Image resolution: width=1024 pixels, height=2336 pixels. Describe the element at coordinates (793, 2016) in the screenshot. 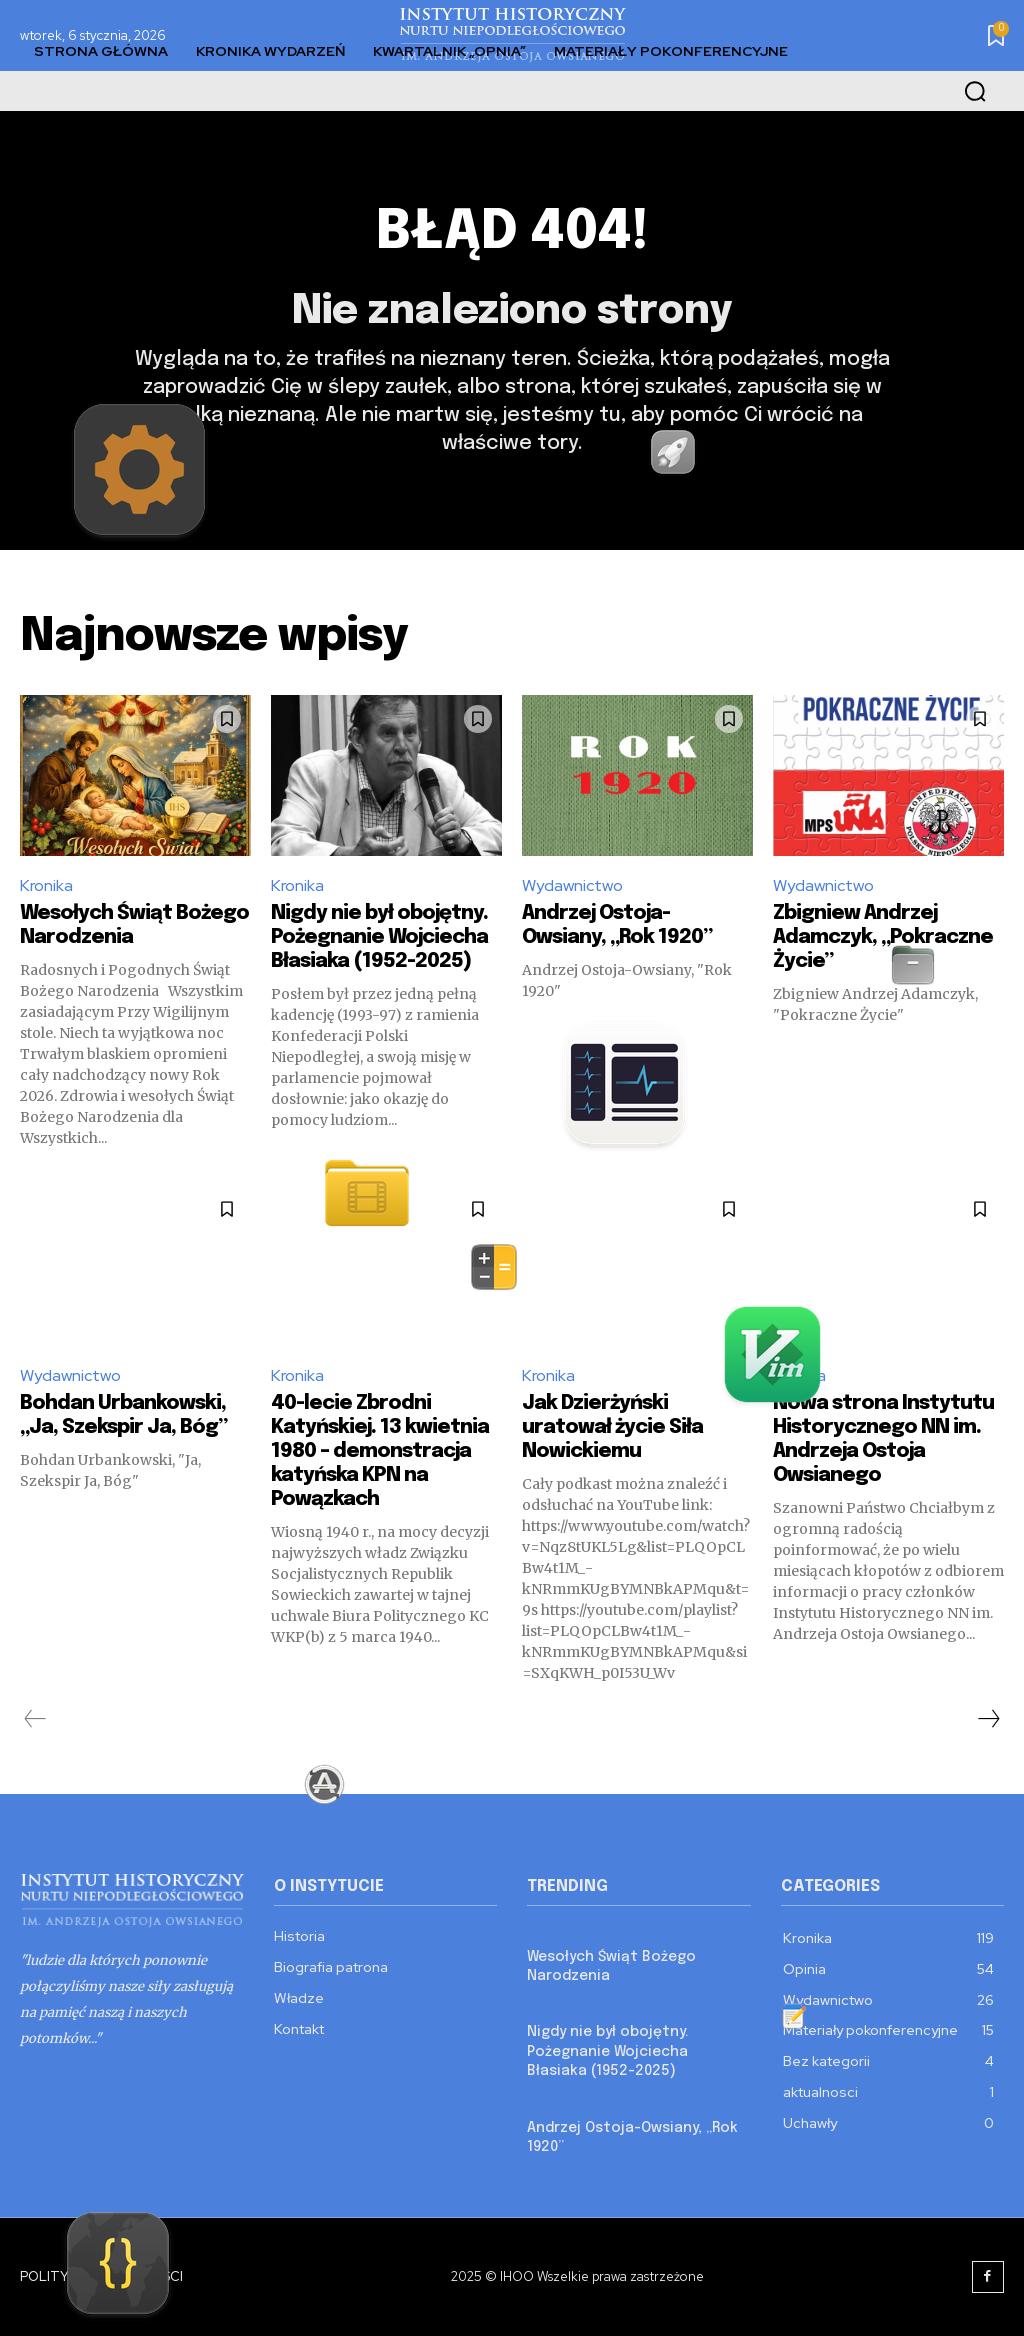

I see `open the text editor application` at that location.